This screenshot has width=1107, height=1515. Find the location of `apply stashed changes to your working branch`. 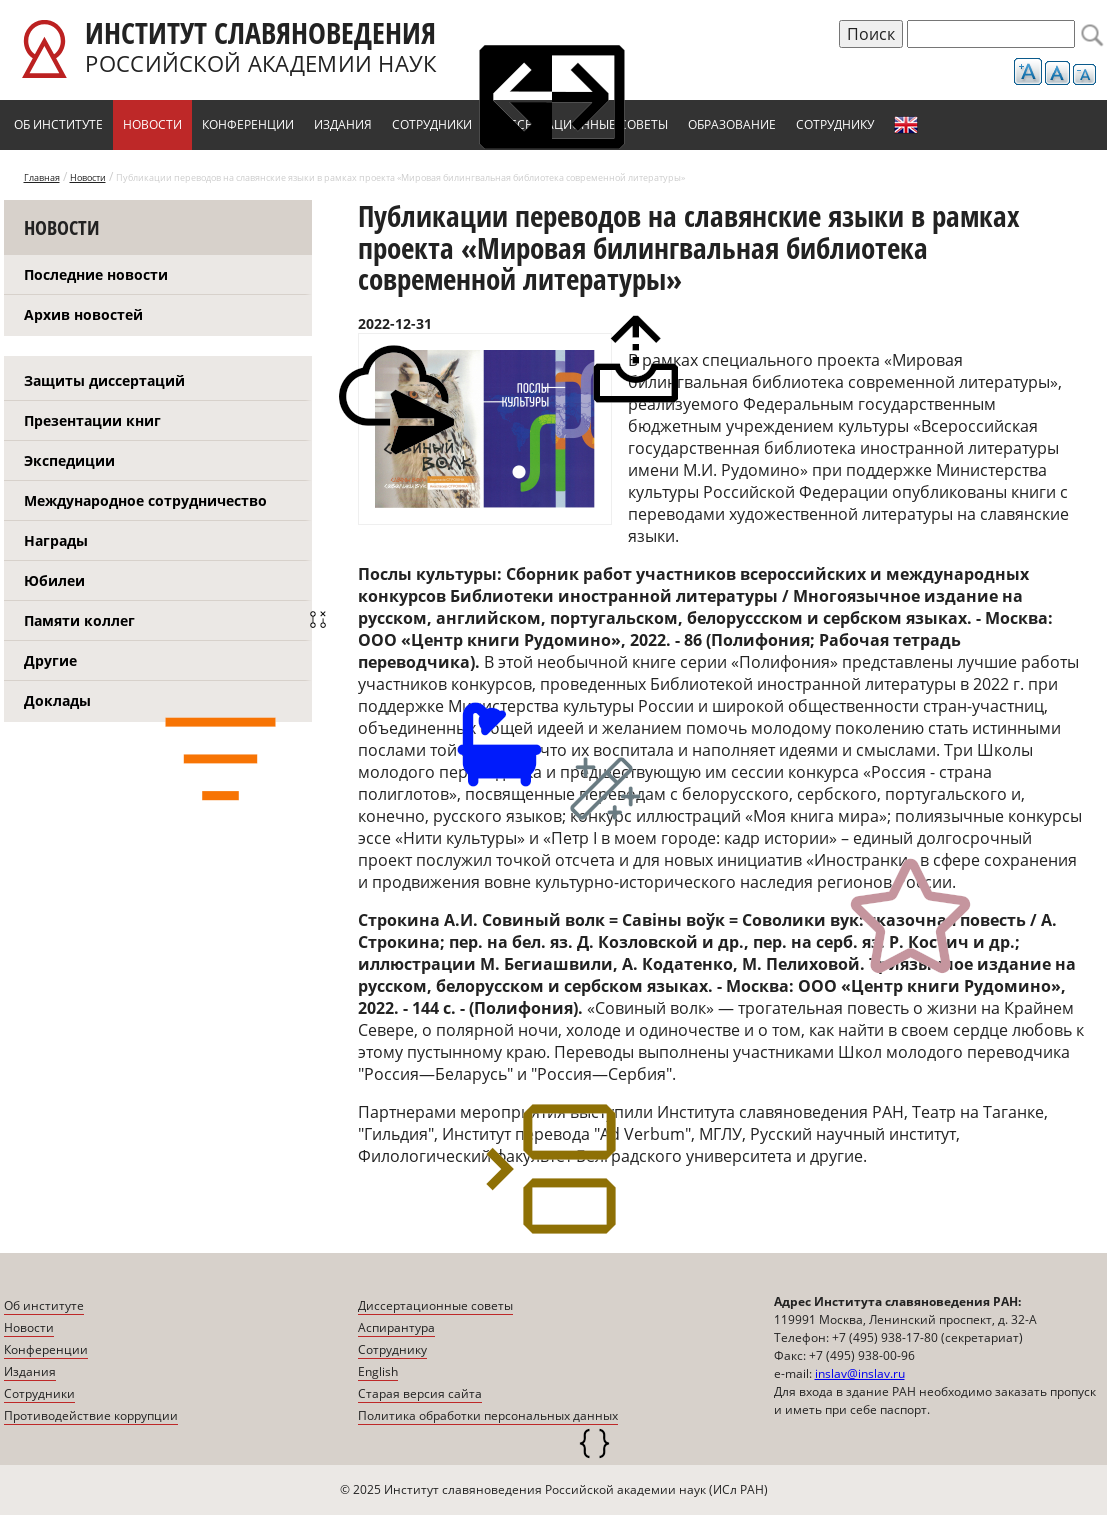

apply stashed changes to your working branch is located at coordinates (639, 357).